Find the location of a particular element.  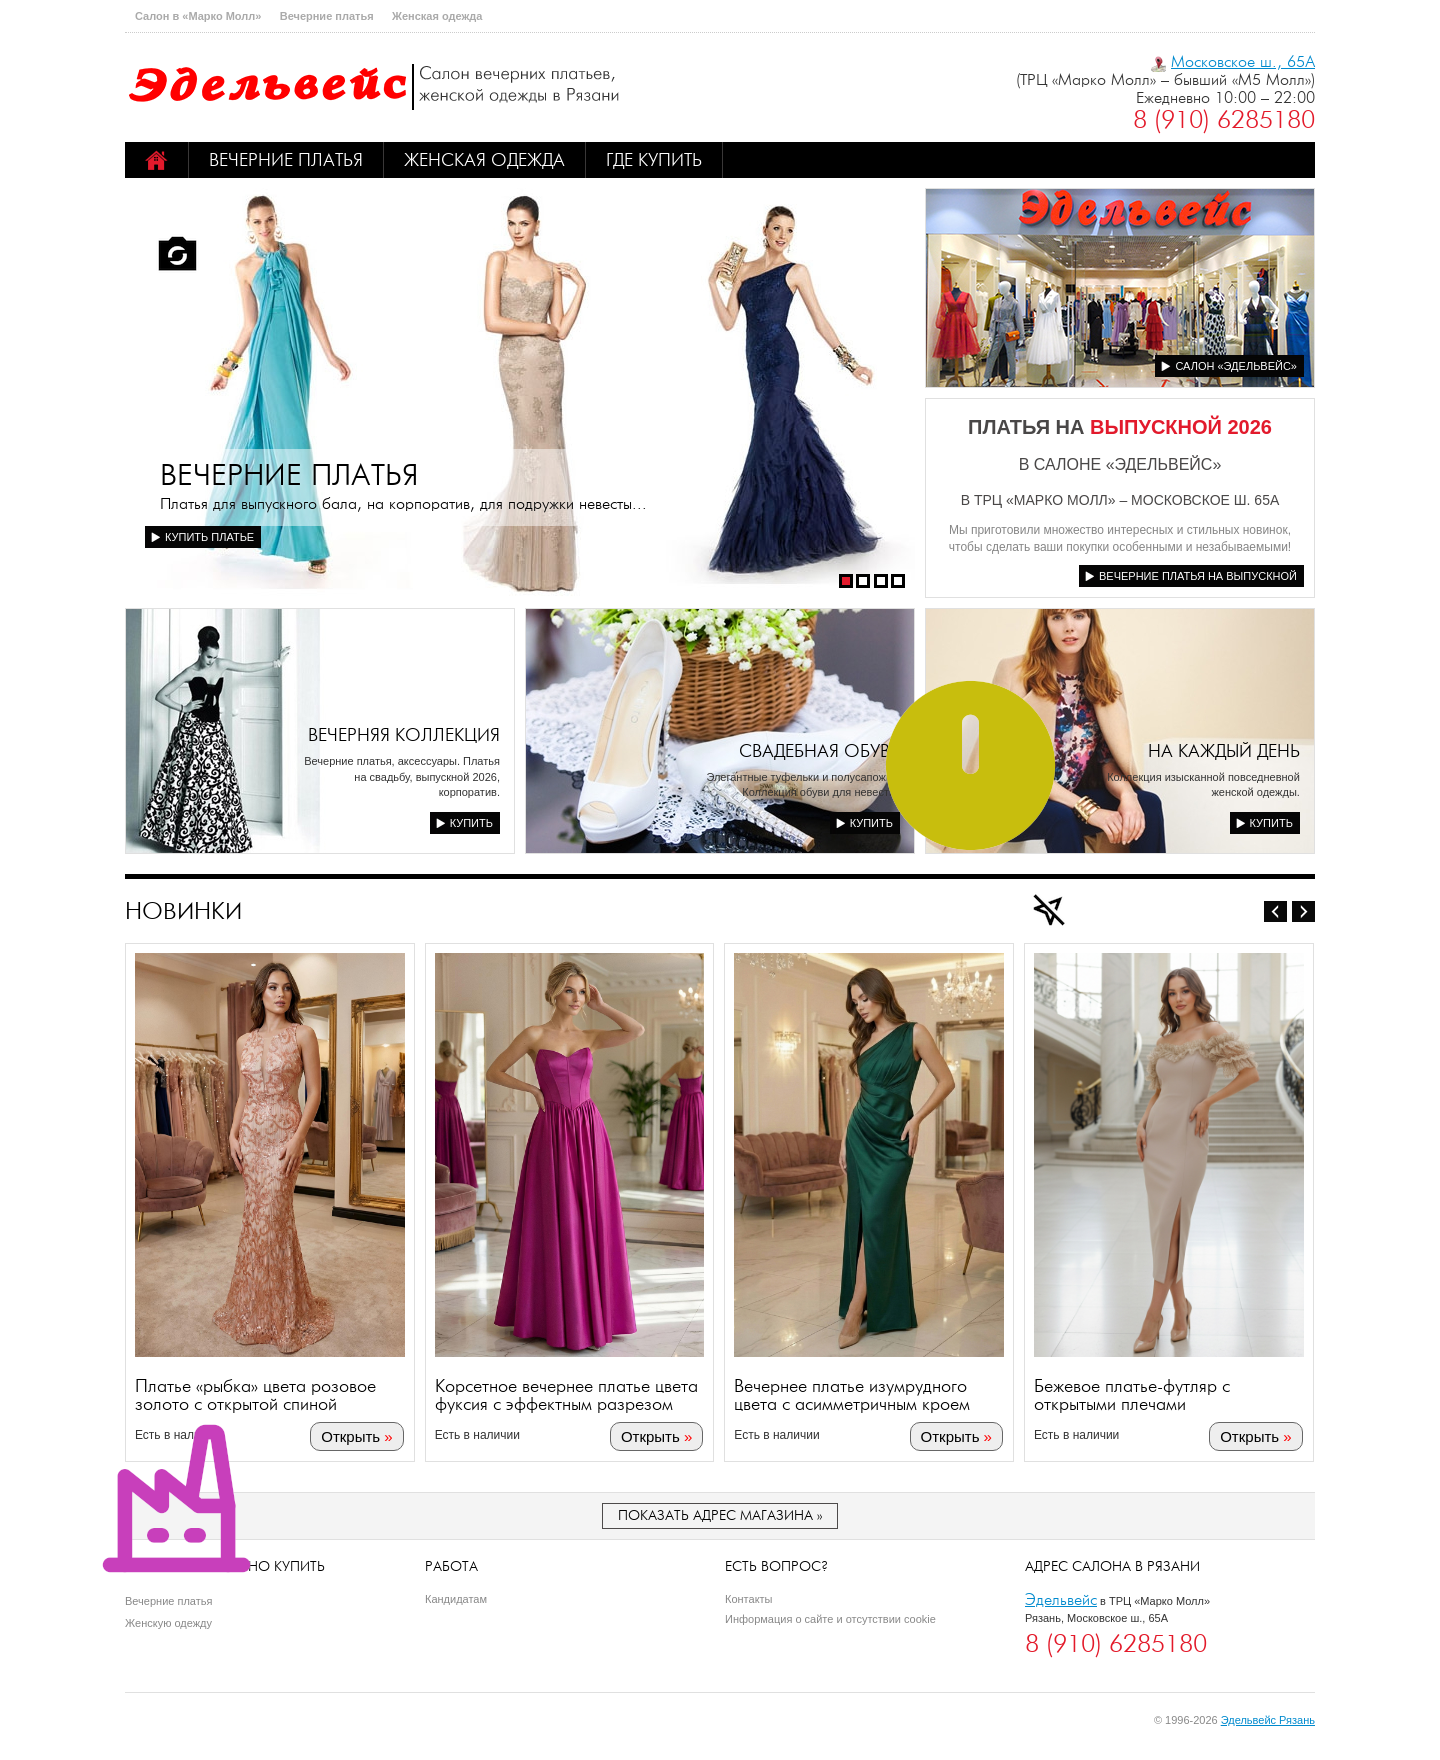

indicates 12 o'clock or noon/midnight is located at coordinates (970, 765).